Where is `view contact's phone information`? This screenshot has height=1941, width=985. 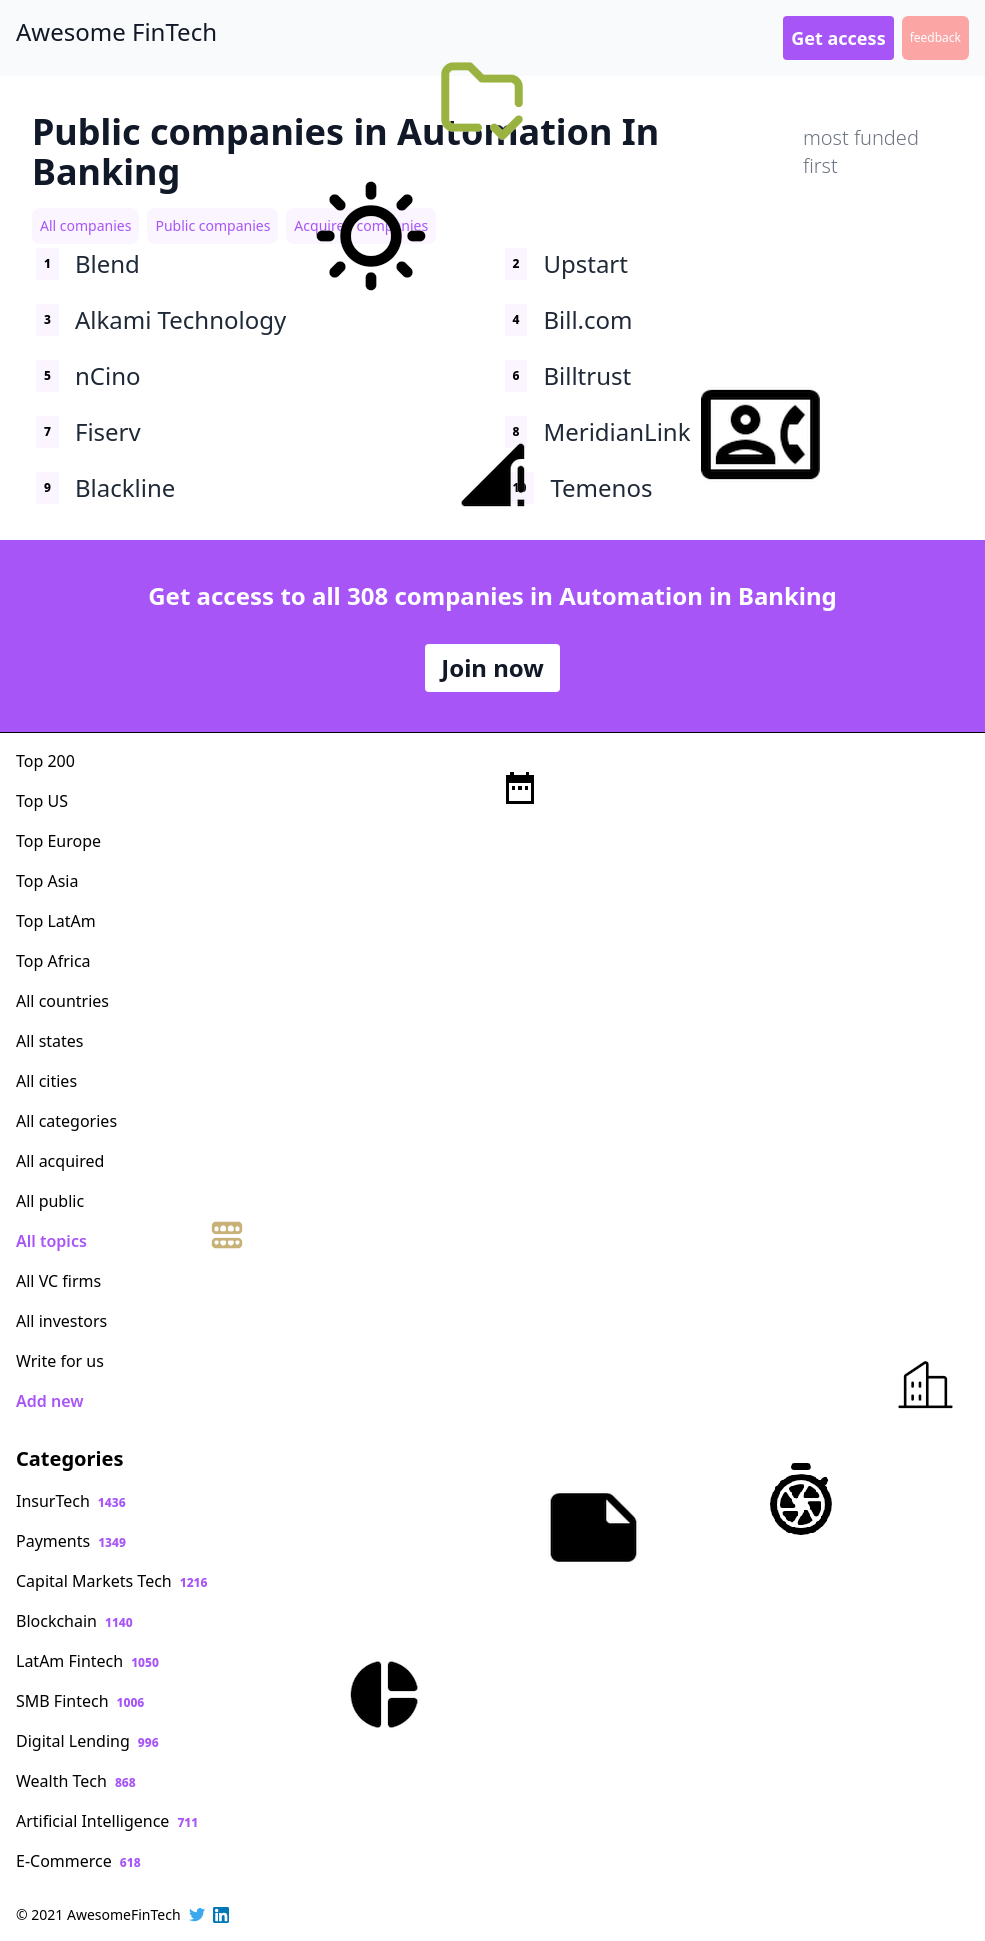 view contact's phone information is located at coordinates (760, 434).